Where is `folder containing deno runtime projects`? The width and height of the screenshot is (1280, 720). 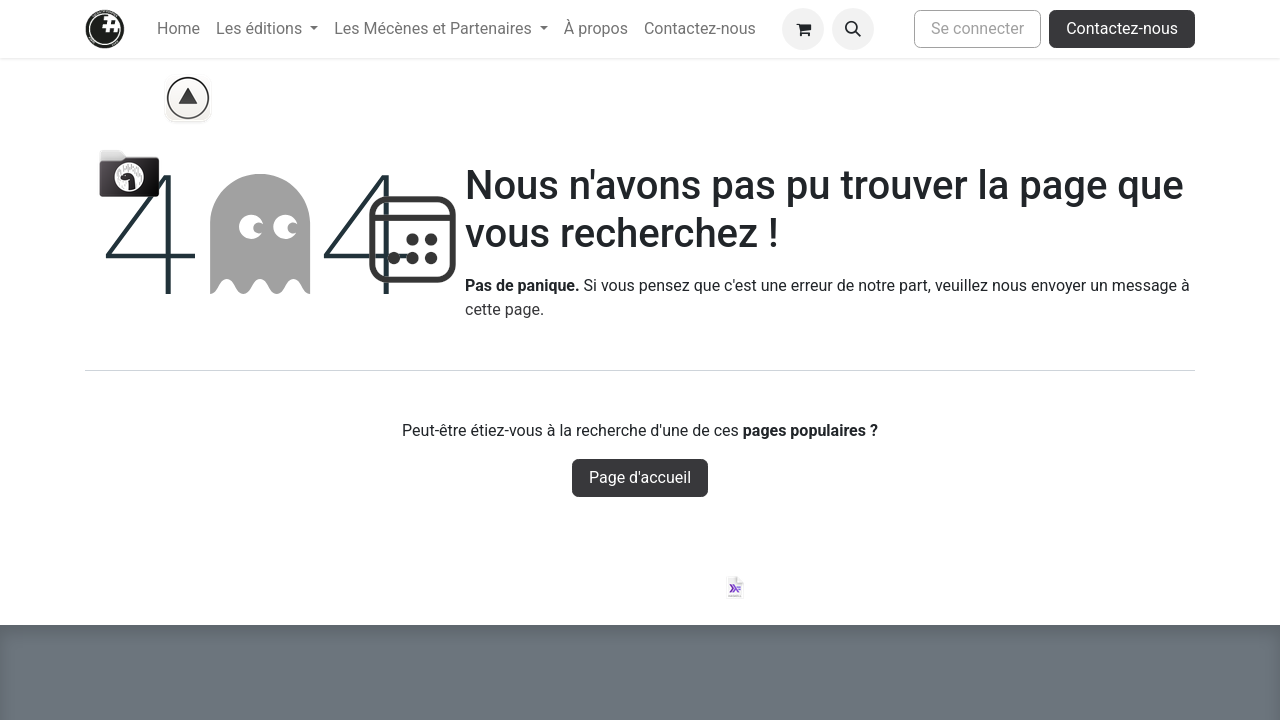 folder containing deno runtime projects is located at coordinates (129, 175).